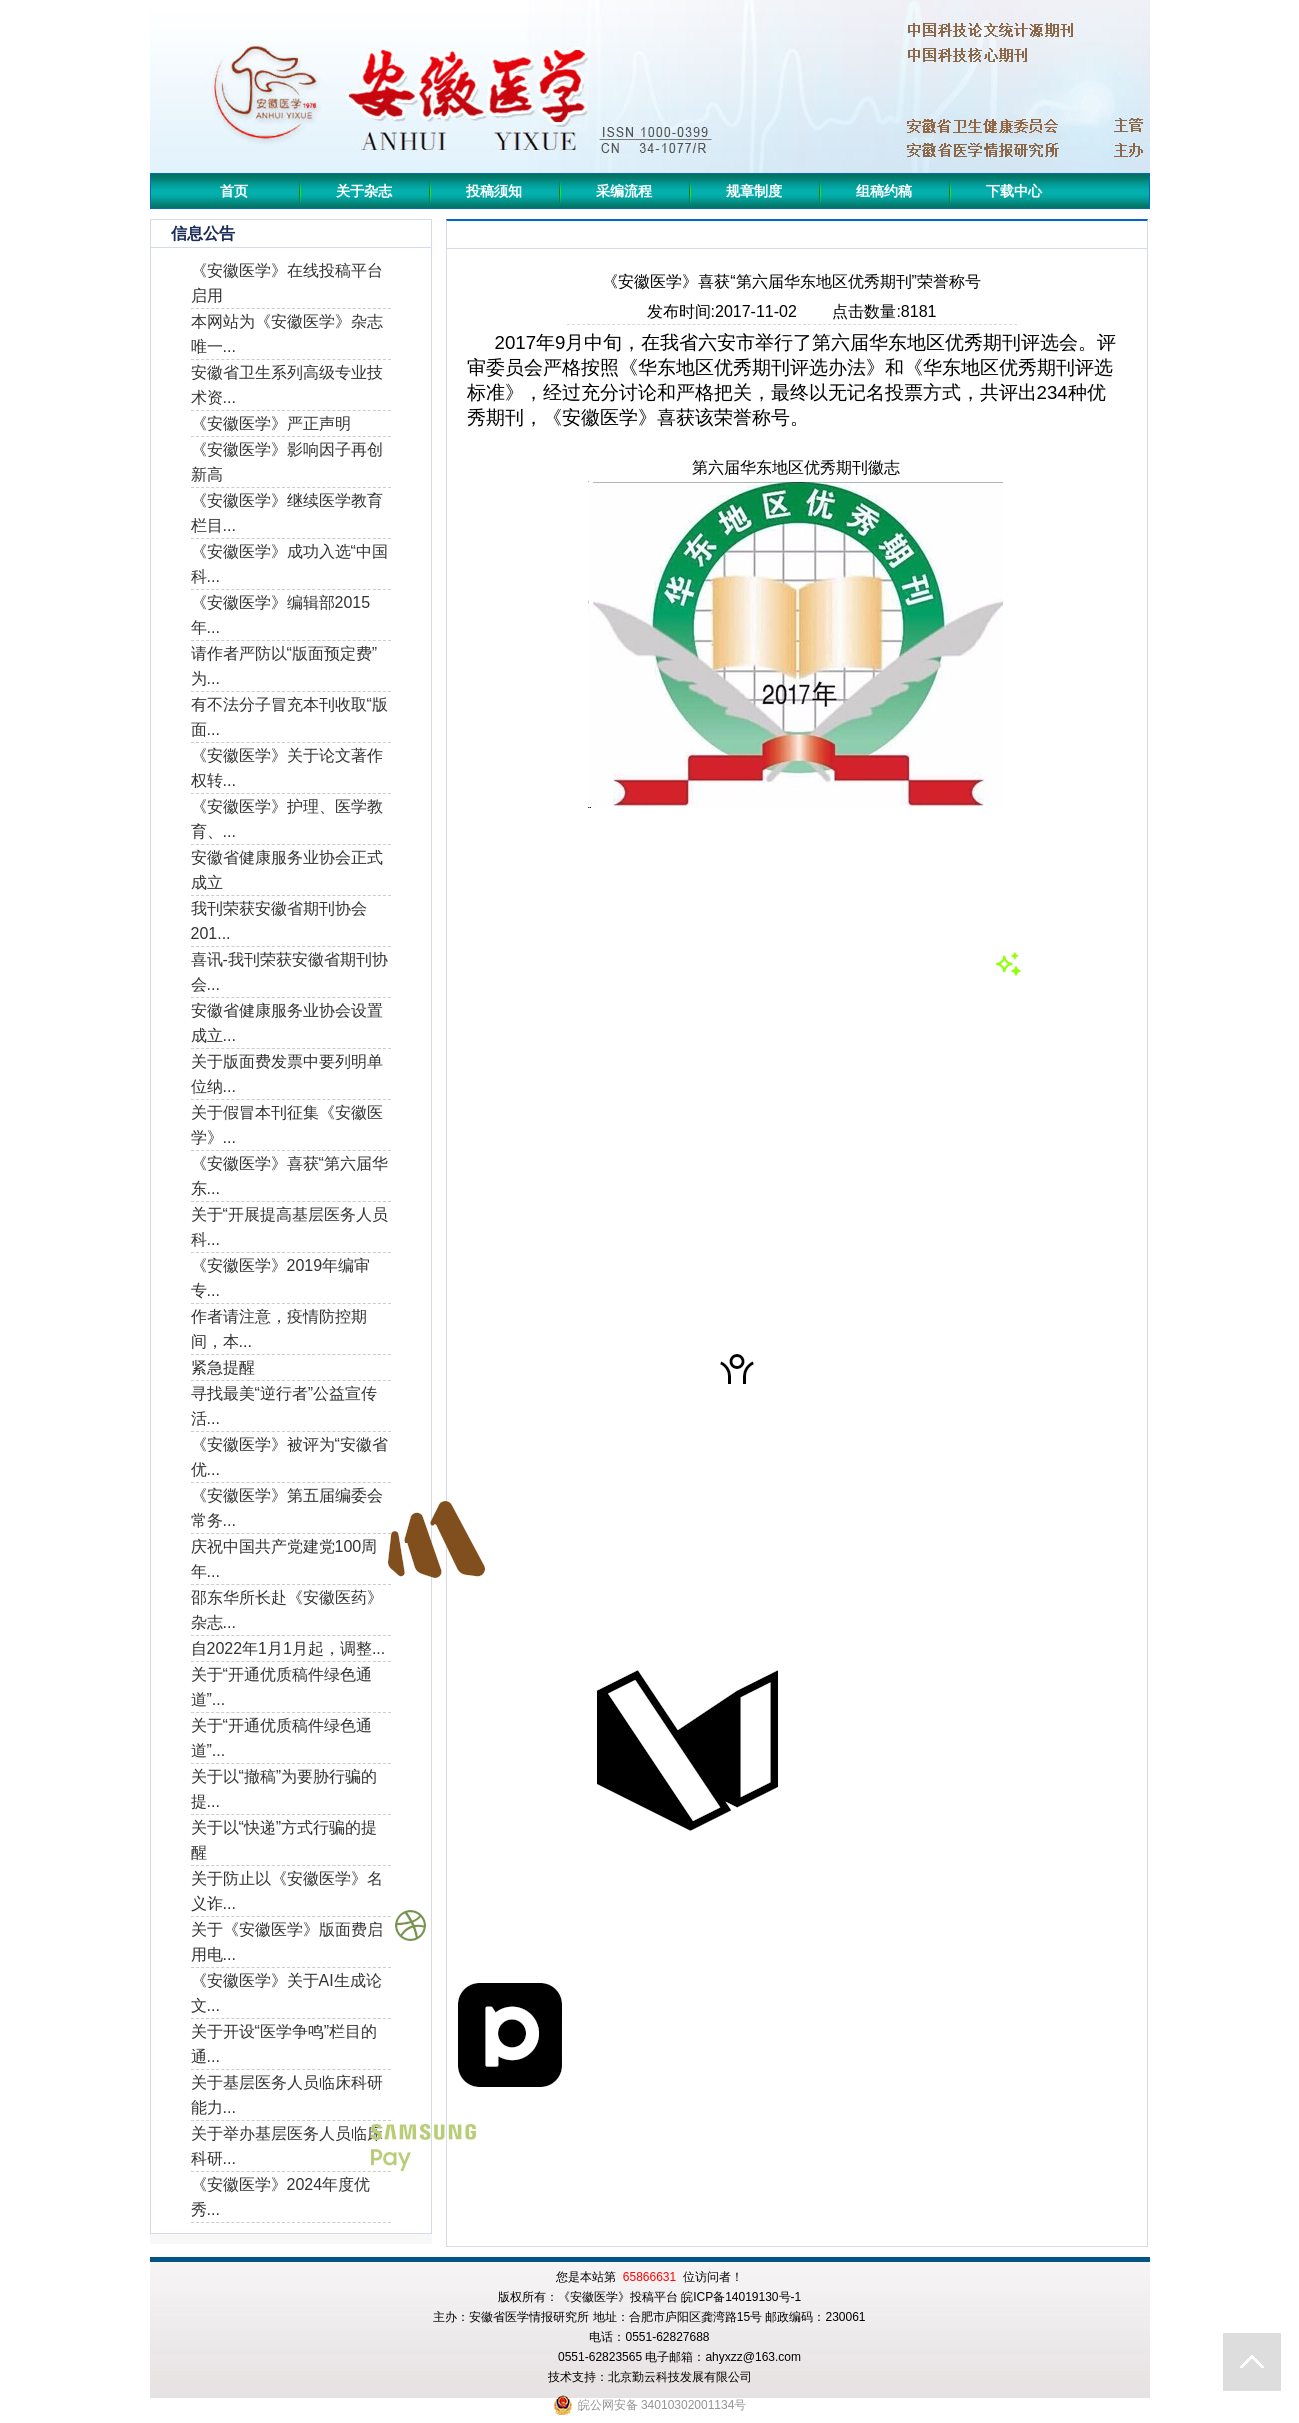  I want to click on visit dribbble profile or portfolio, so click(410, 1925).